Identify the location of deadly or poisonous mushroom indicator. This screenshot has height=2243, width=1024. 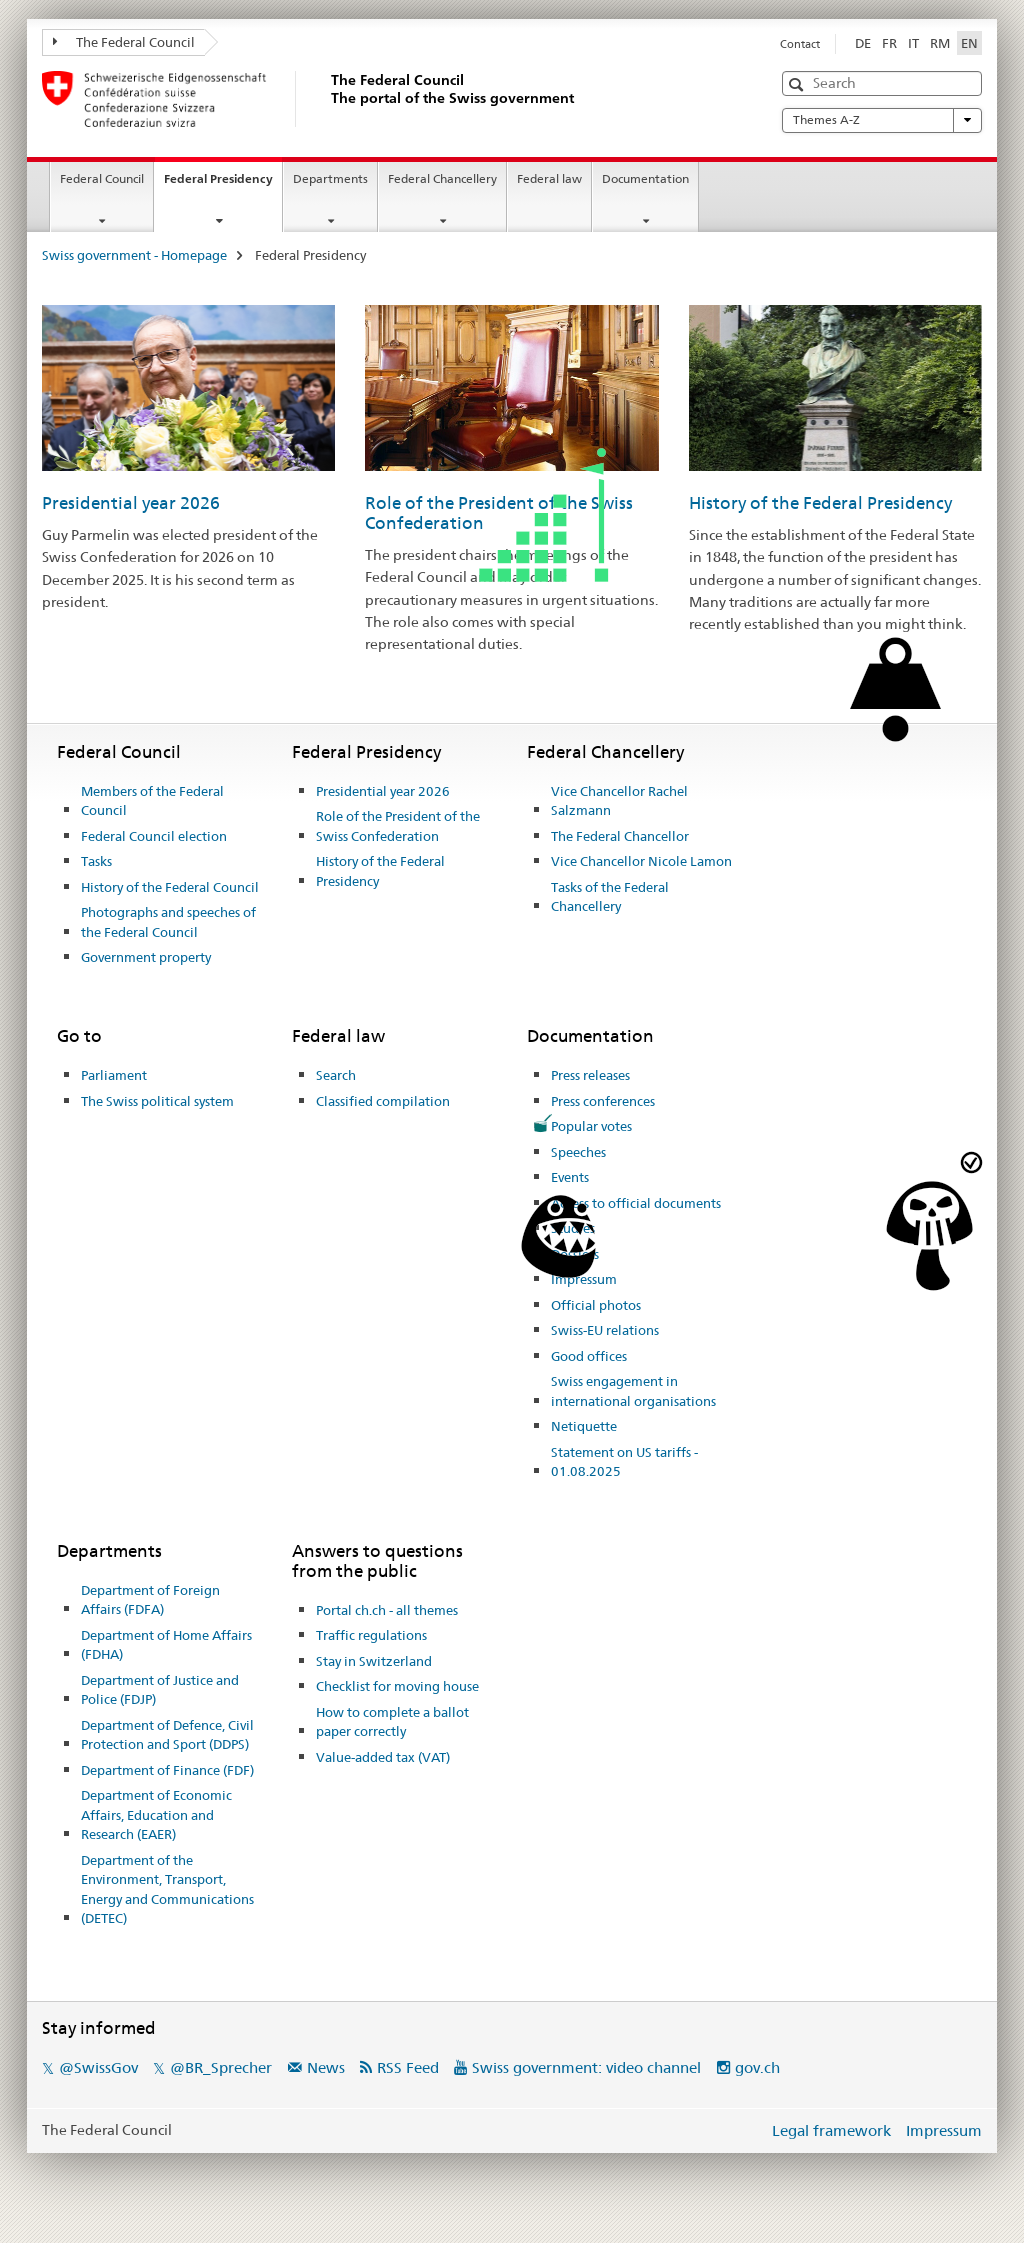
(929, 1236).